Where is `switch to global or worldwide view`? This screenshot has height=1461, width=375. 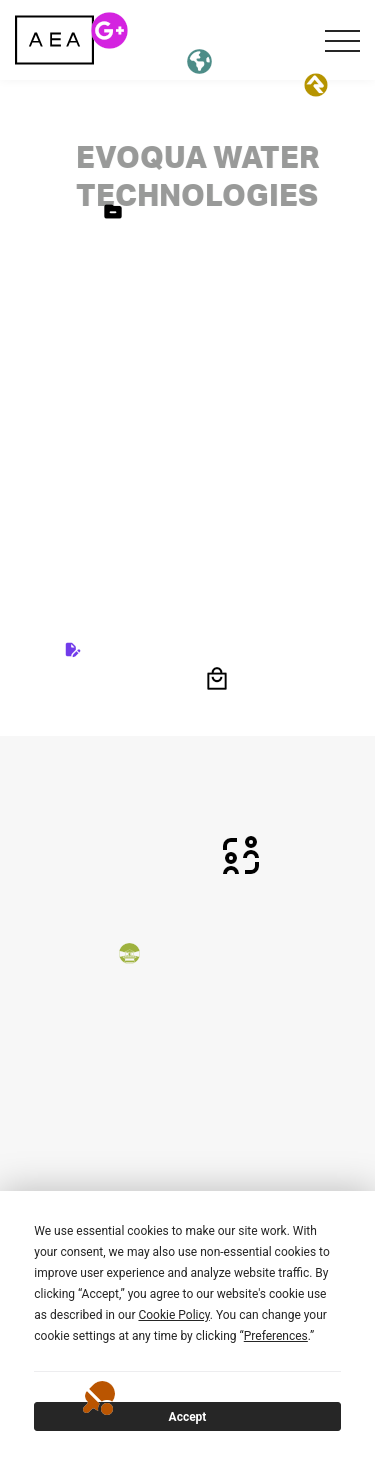 switch to global or worldwide view is located at coordinates (199, 61).